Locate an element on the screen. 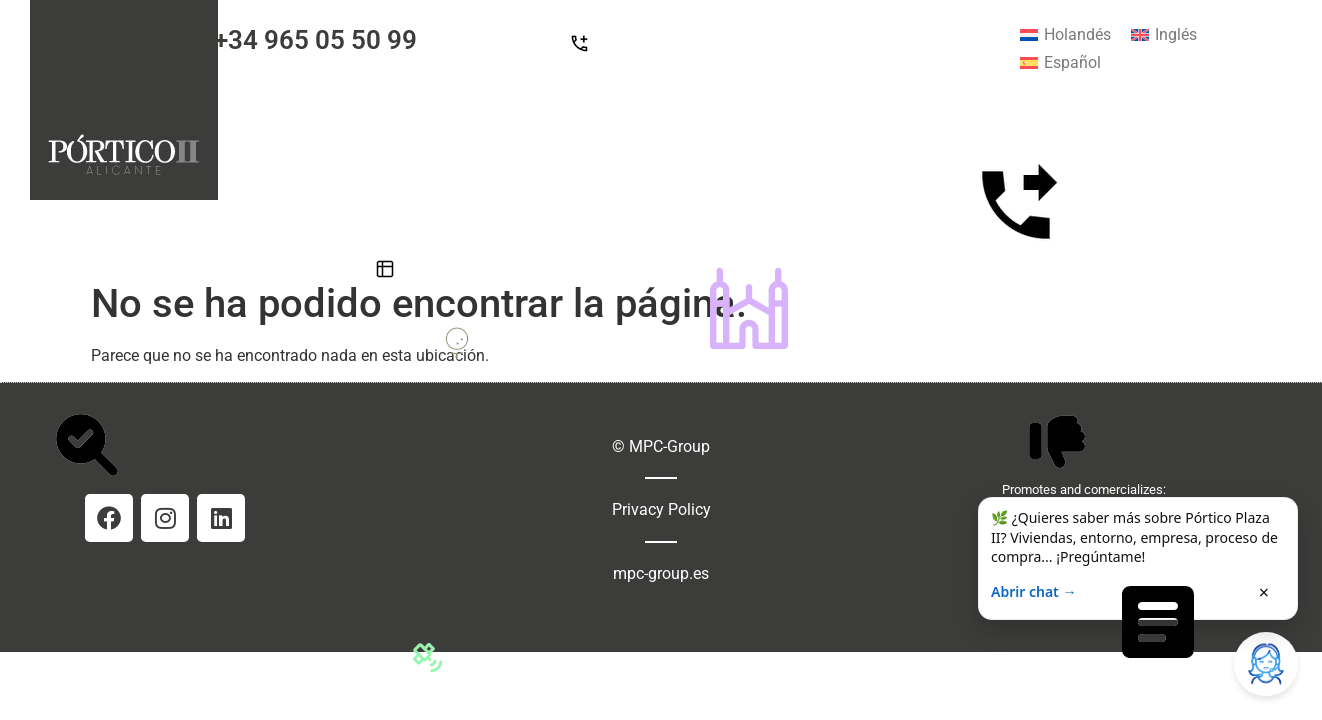 This screenshot has height=720, width=1322. search completed successfully is located at coordinates (87, 445).